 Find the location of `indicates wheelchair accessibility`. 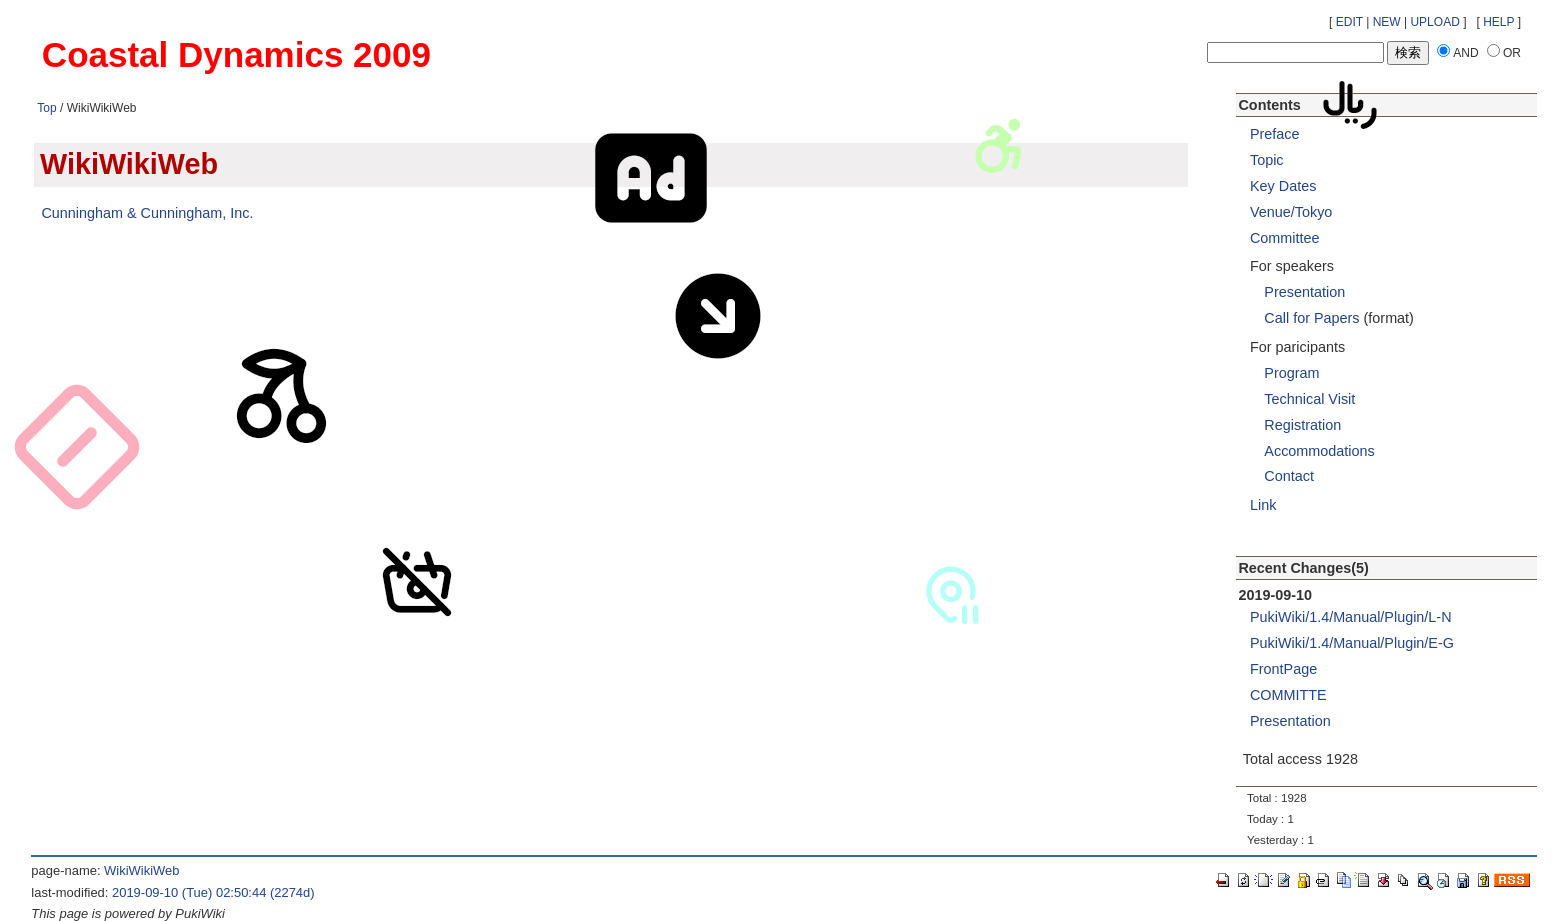

indicates wheelchair accessibility is located at coordinates (999, 146).